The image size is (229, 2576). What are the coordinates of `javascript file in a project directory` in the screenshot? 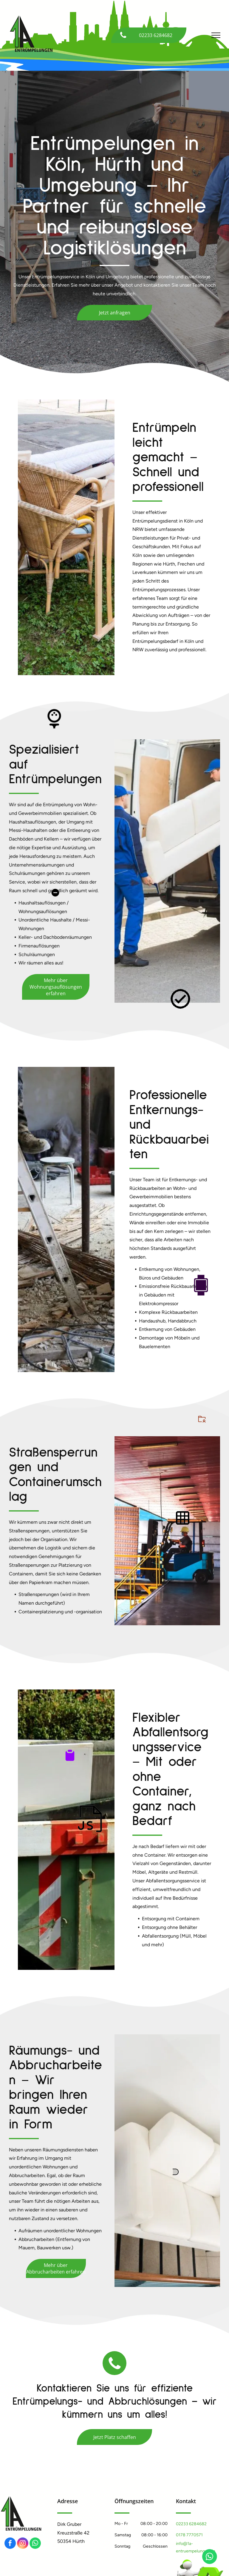 It's located at (91, 1819).